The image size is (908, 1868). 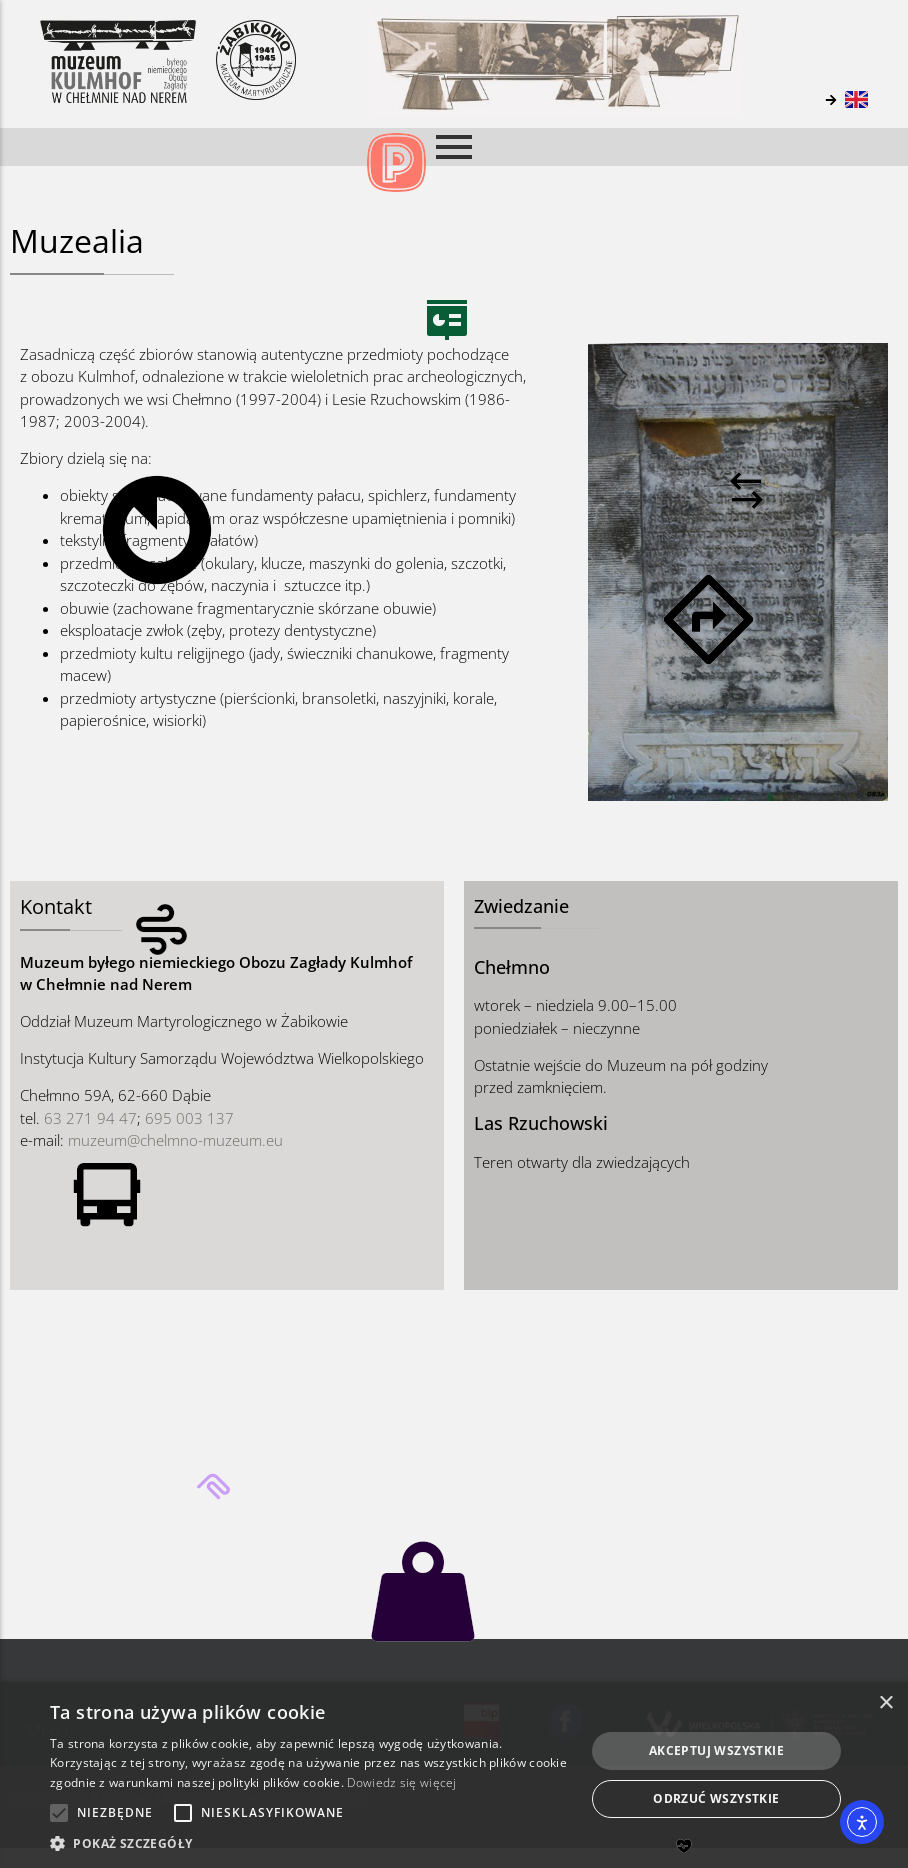 I want to click on view item weight or mass, so click(x=423, y=1594).